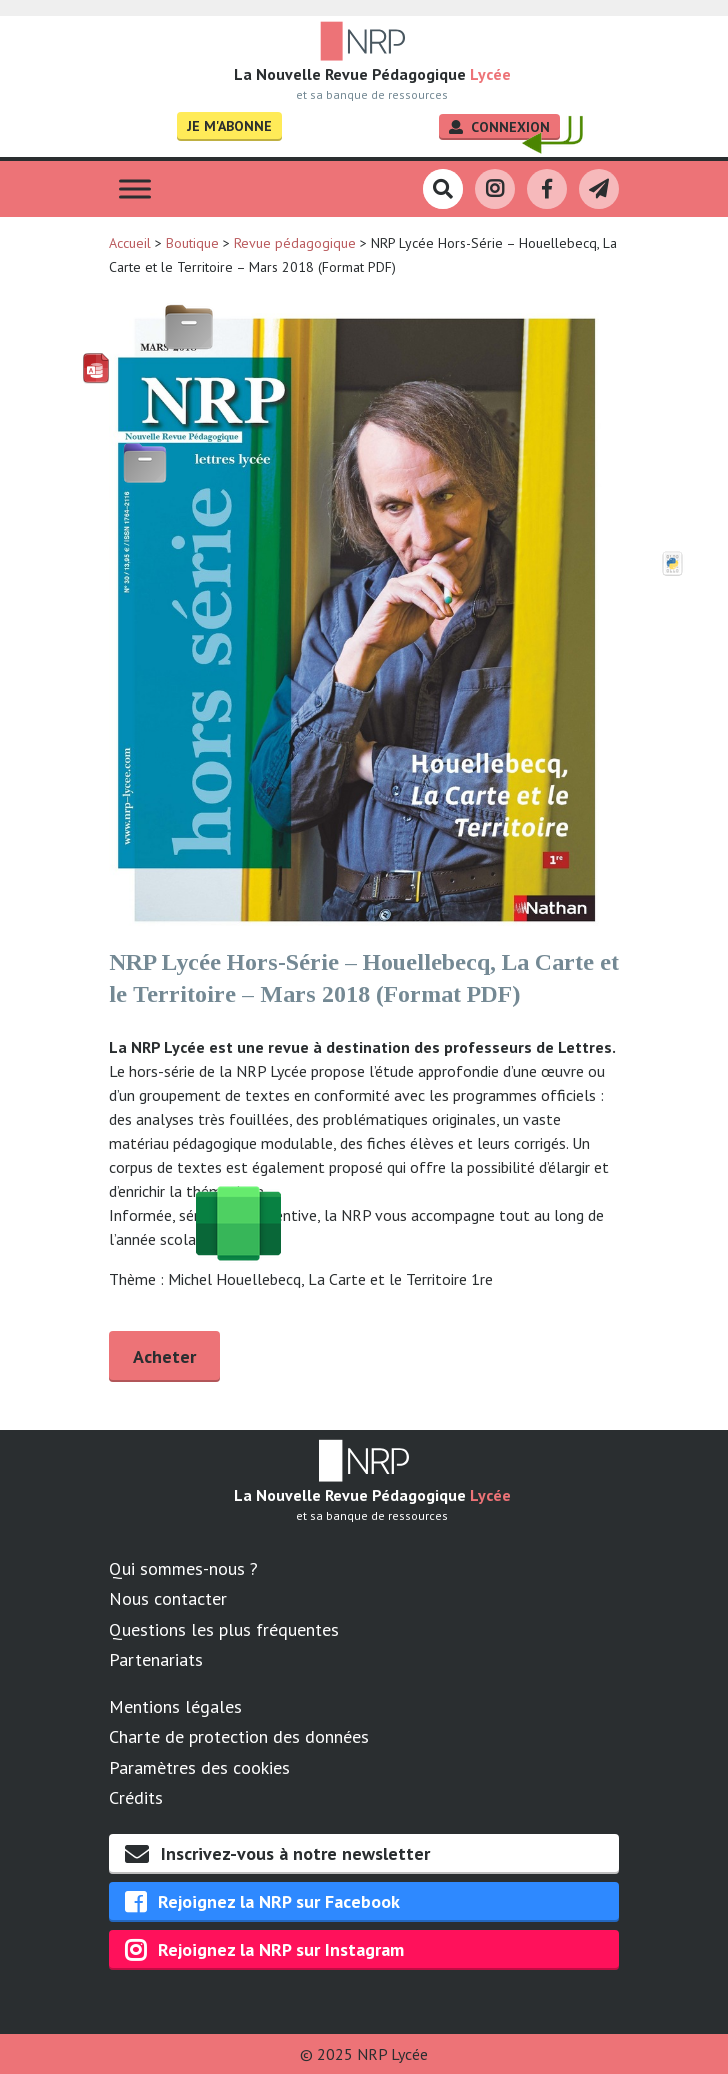 The height and width of the screenshot is (2074, 728). What do you see at coordinates (238, 1223) in the screenshot?
I see `open android app or emulator` at bounding box center [238, 1223].